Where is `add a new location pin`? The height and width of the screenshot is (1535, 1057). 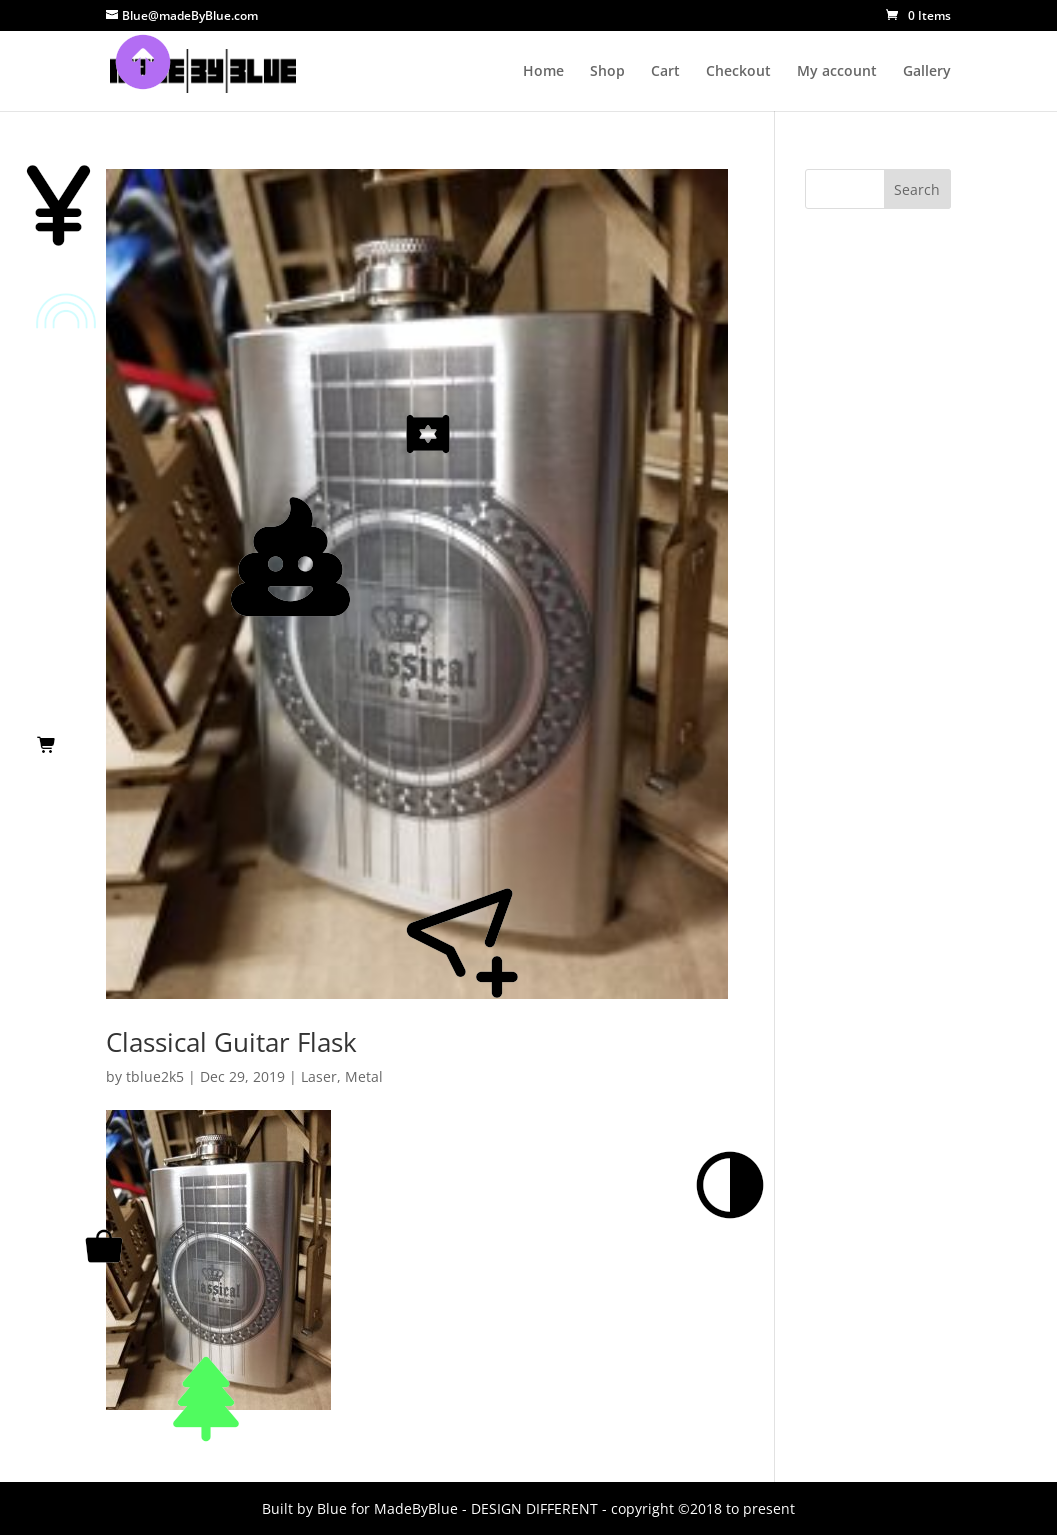 add a new location pin is located at coordinates (460, 940).